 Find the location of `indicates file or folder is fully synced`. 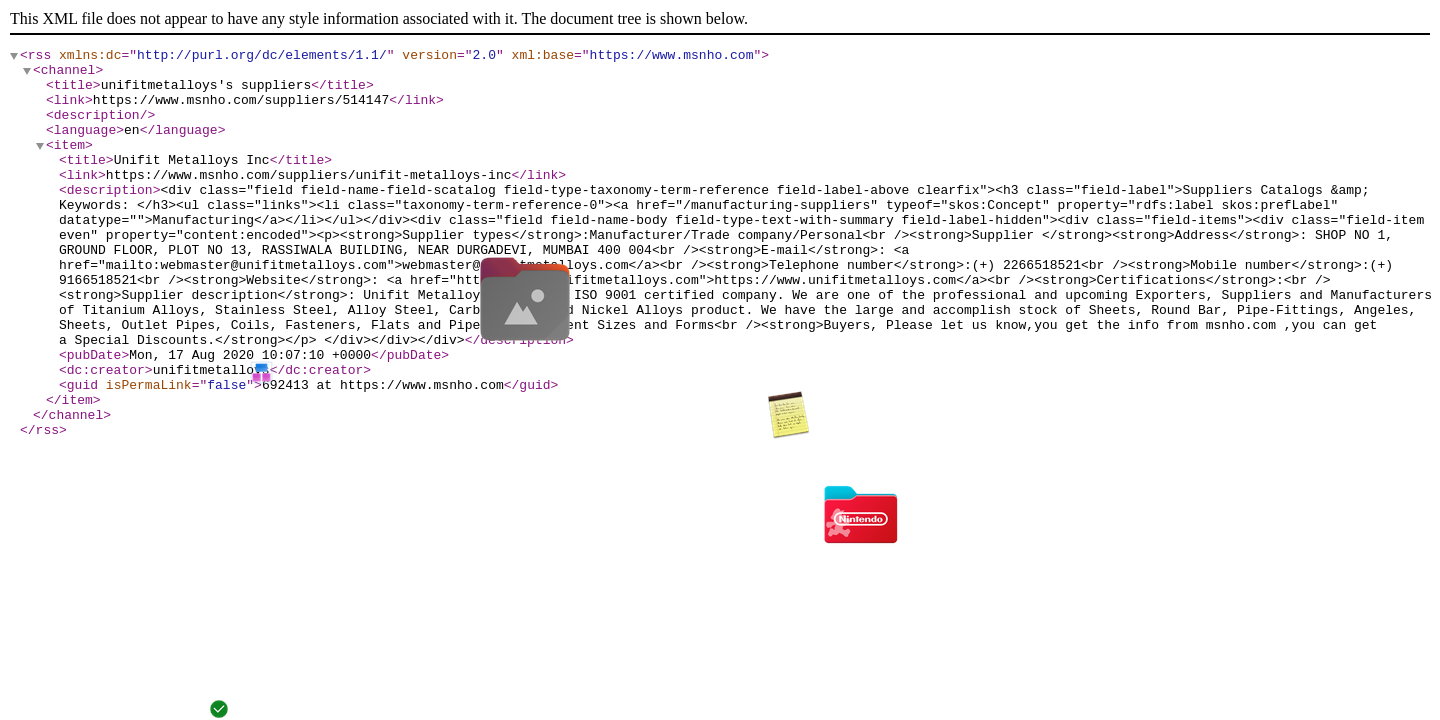

indicates file or folder is fully synced is located at coordinates (219, 709).